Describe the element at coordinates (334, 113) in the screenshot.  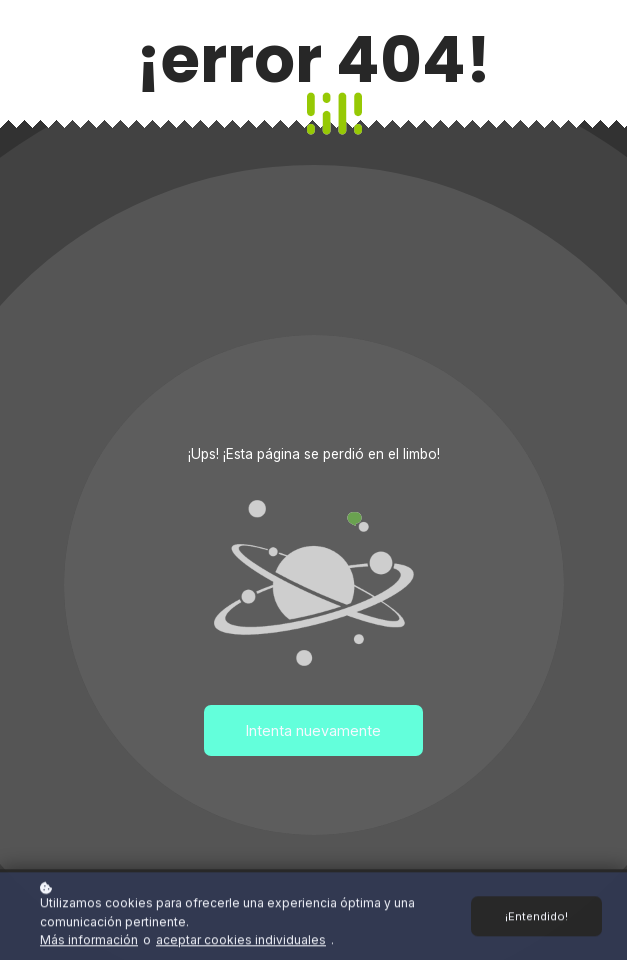
I see `scrollreveal javascript library logo` at that location.